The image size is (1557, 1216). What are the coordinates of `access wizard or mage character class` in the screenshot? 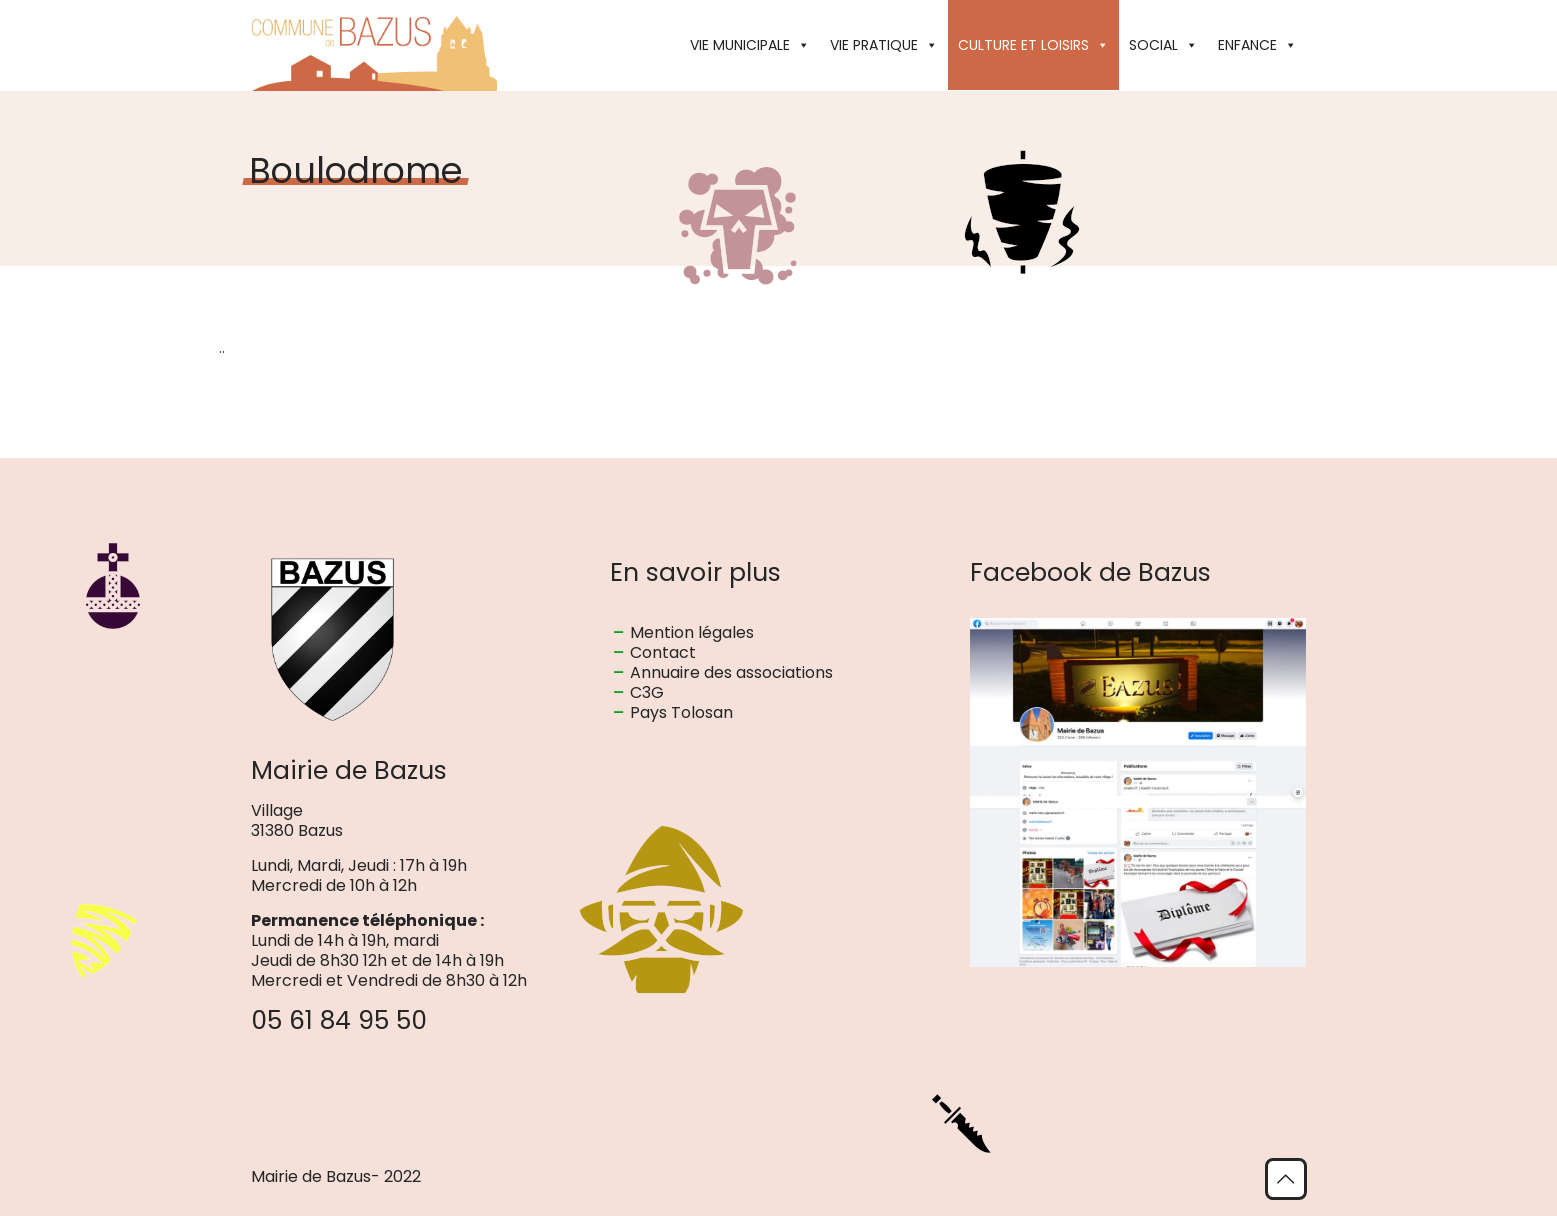 It's located at (661, 909).